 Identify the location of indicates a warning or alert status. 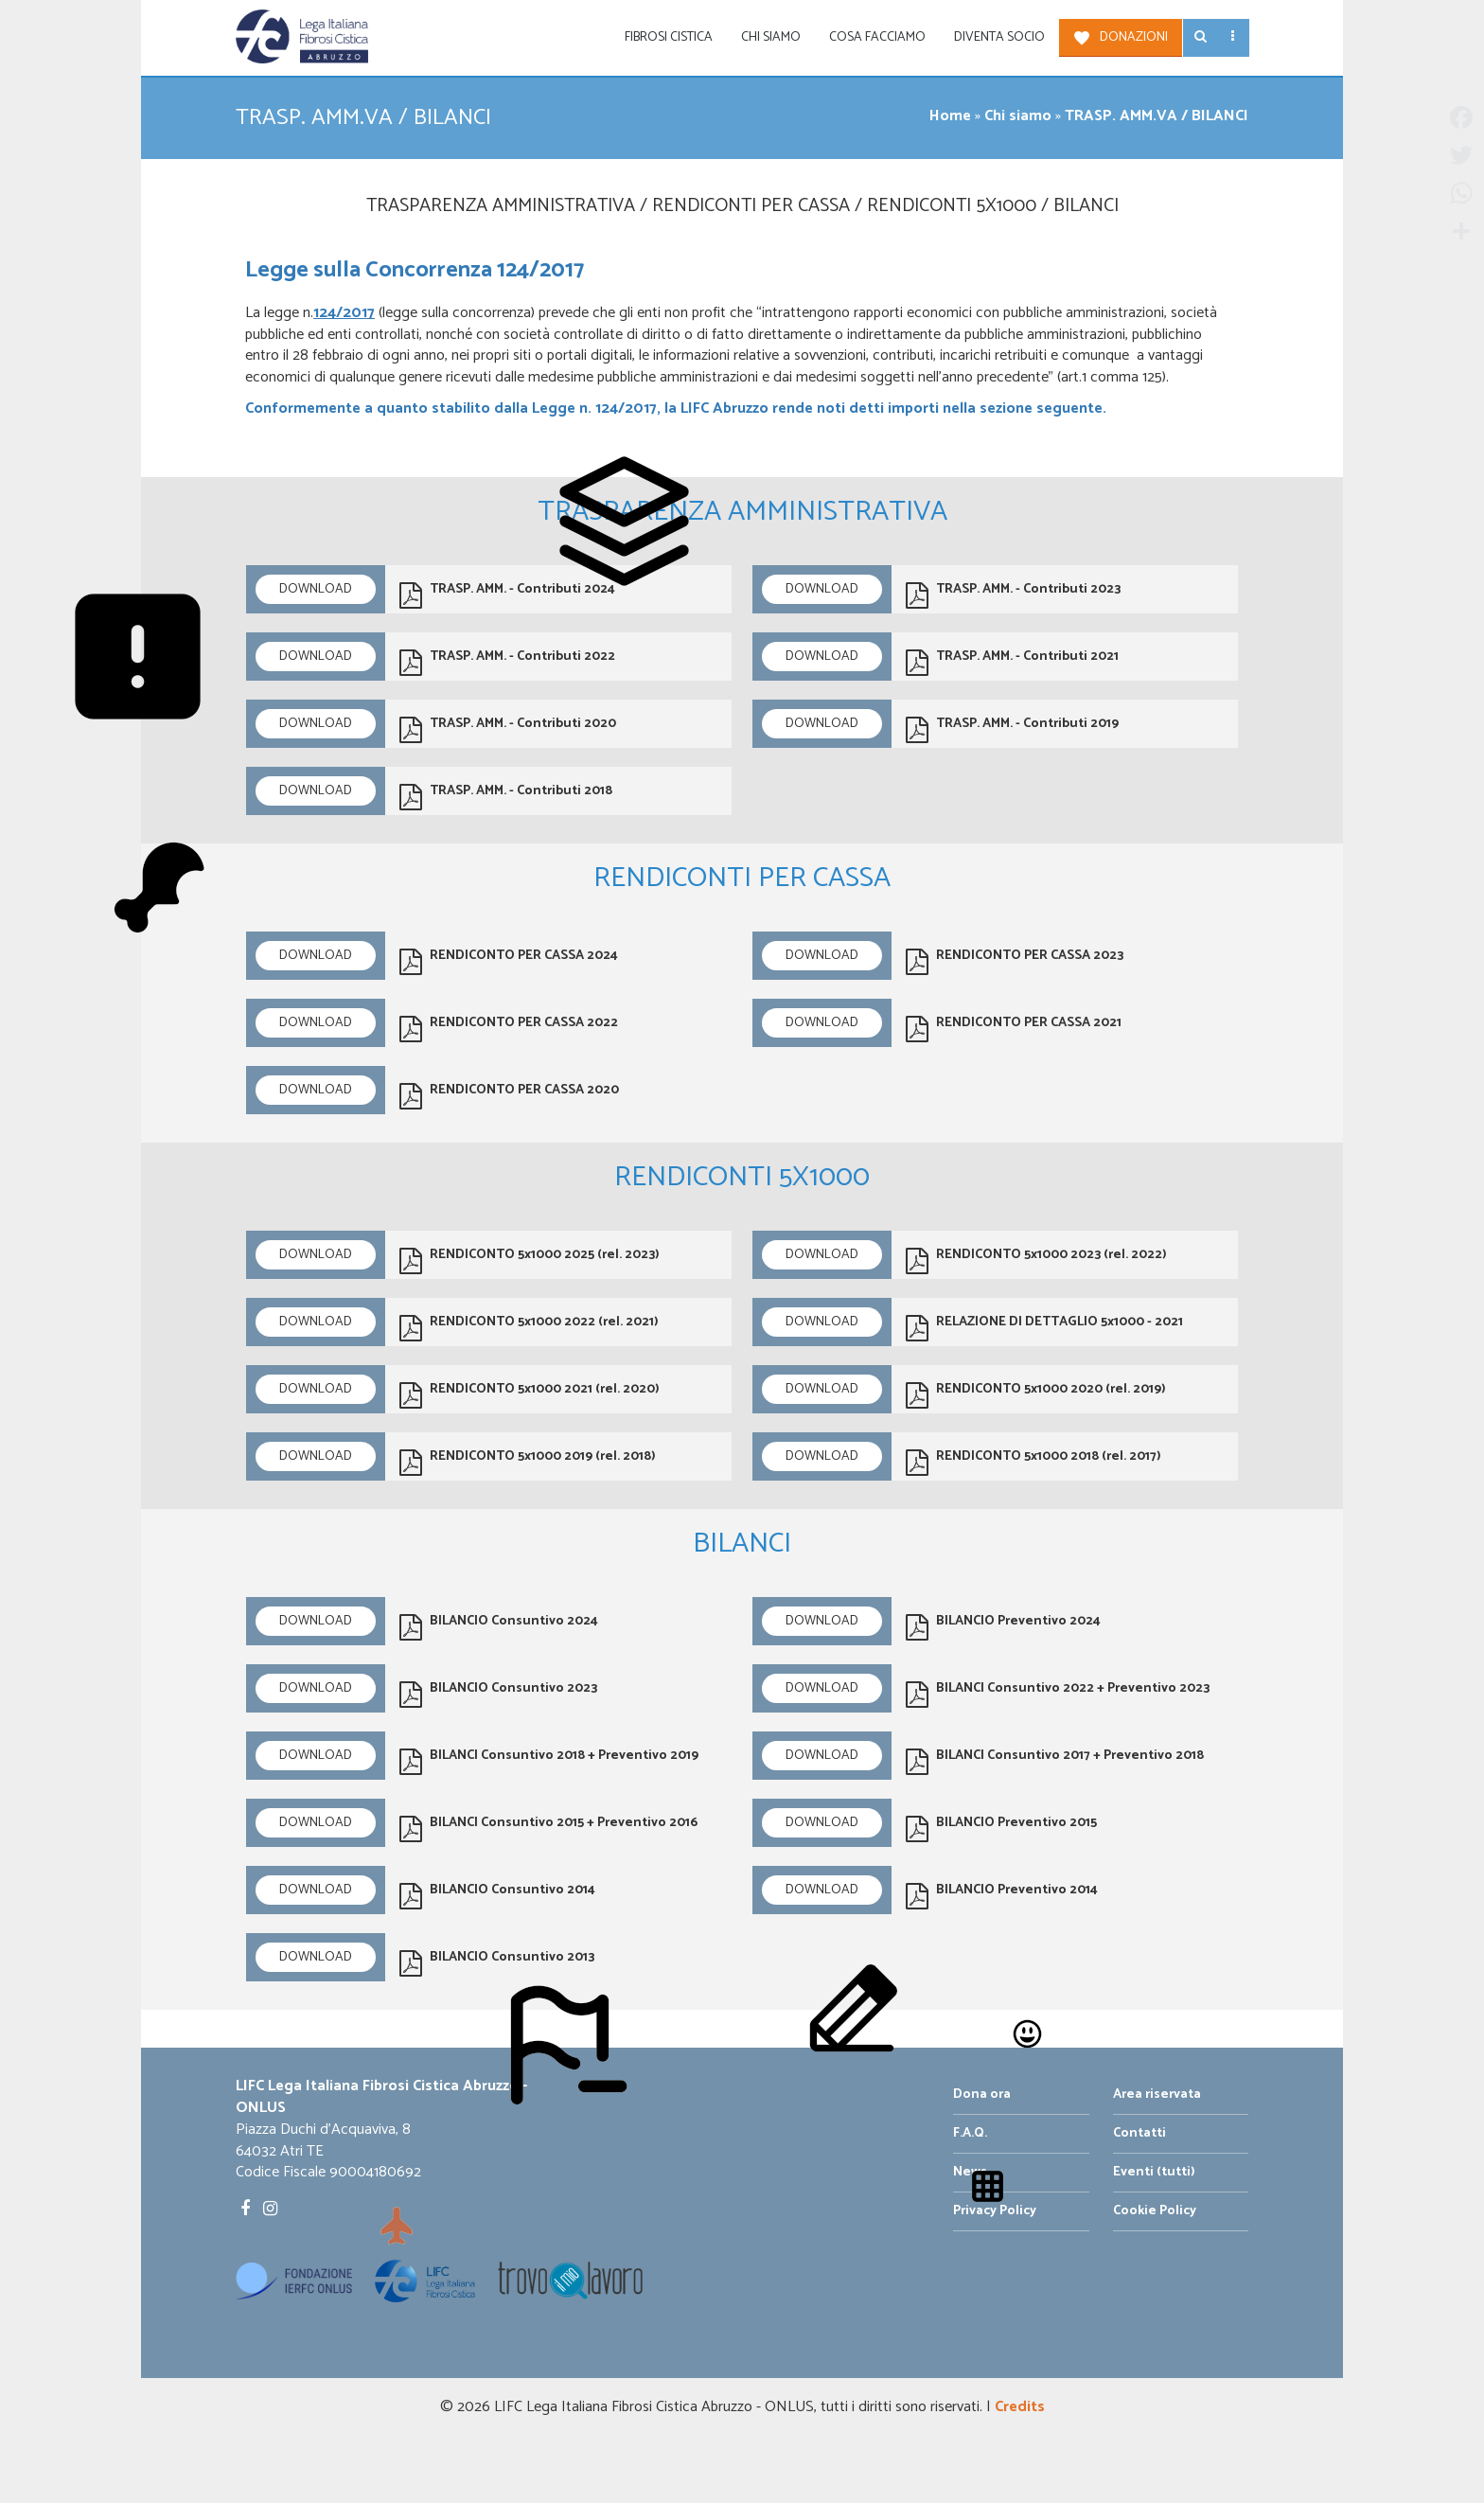
(137, 656).